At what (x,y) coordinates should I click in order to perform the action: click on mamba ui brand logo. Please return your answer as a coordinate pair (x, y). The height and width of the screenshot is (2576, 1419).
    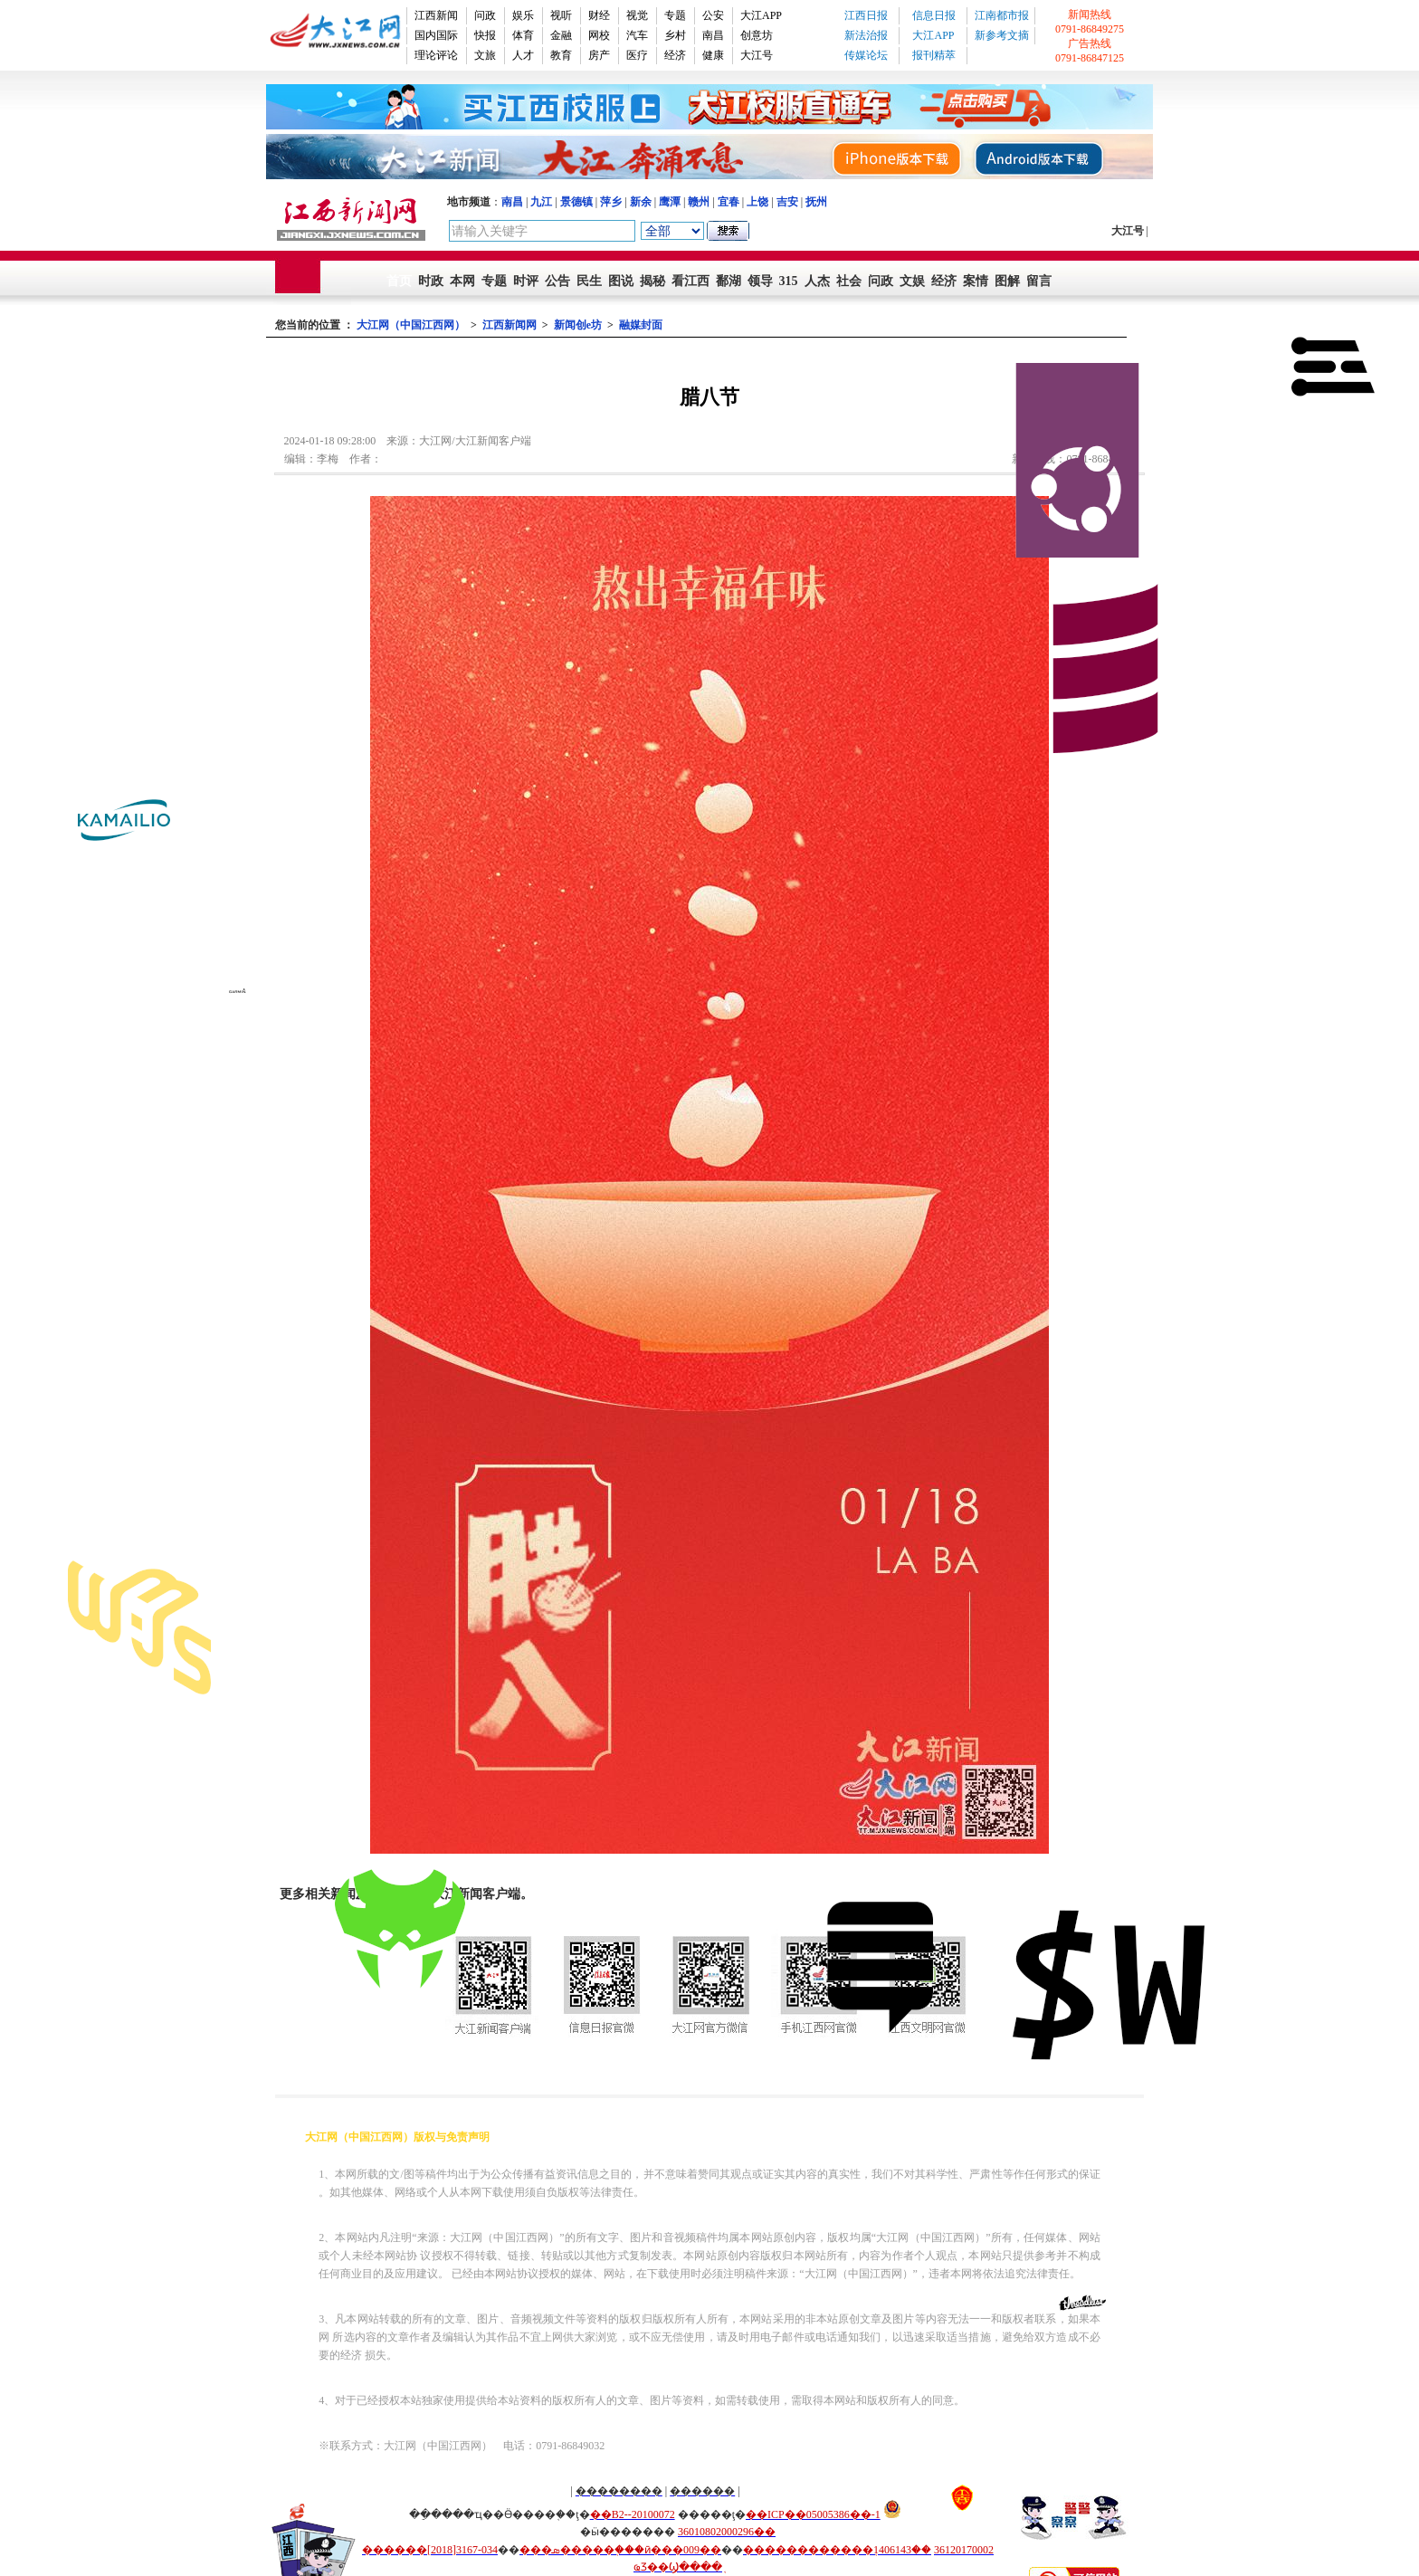
    Looking at the image, I should click on (400, 1929).